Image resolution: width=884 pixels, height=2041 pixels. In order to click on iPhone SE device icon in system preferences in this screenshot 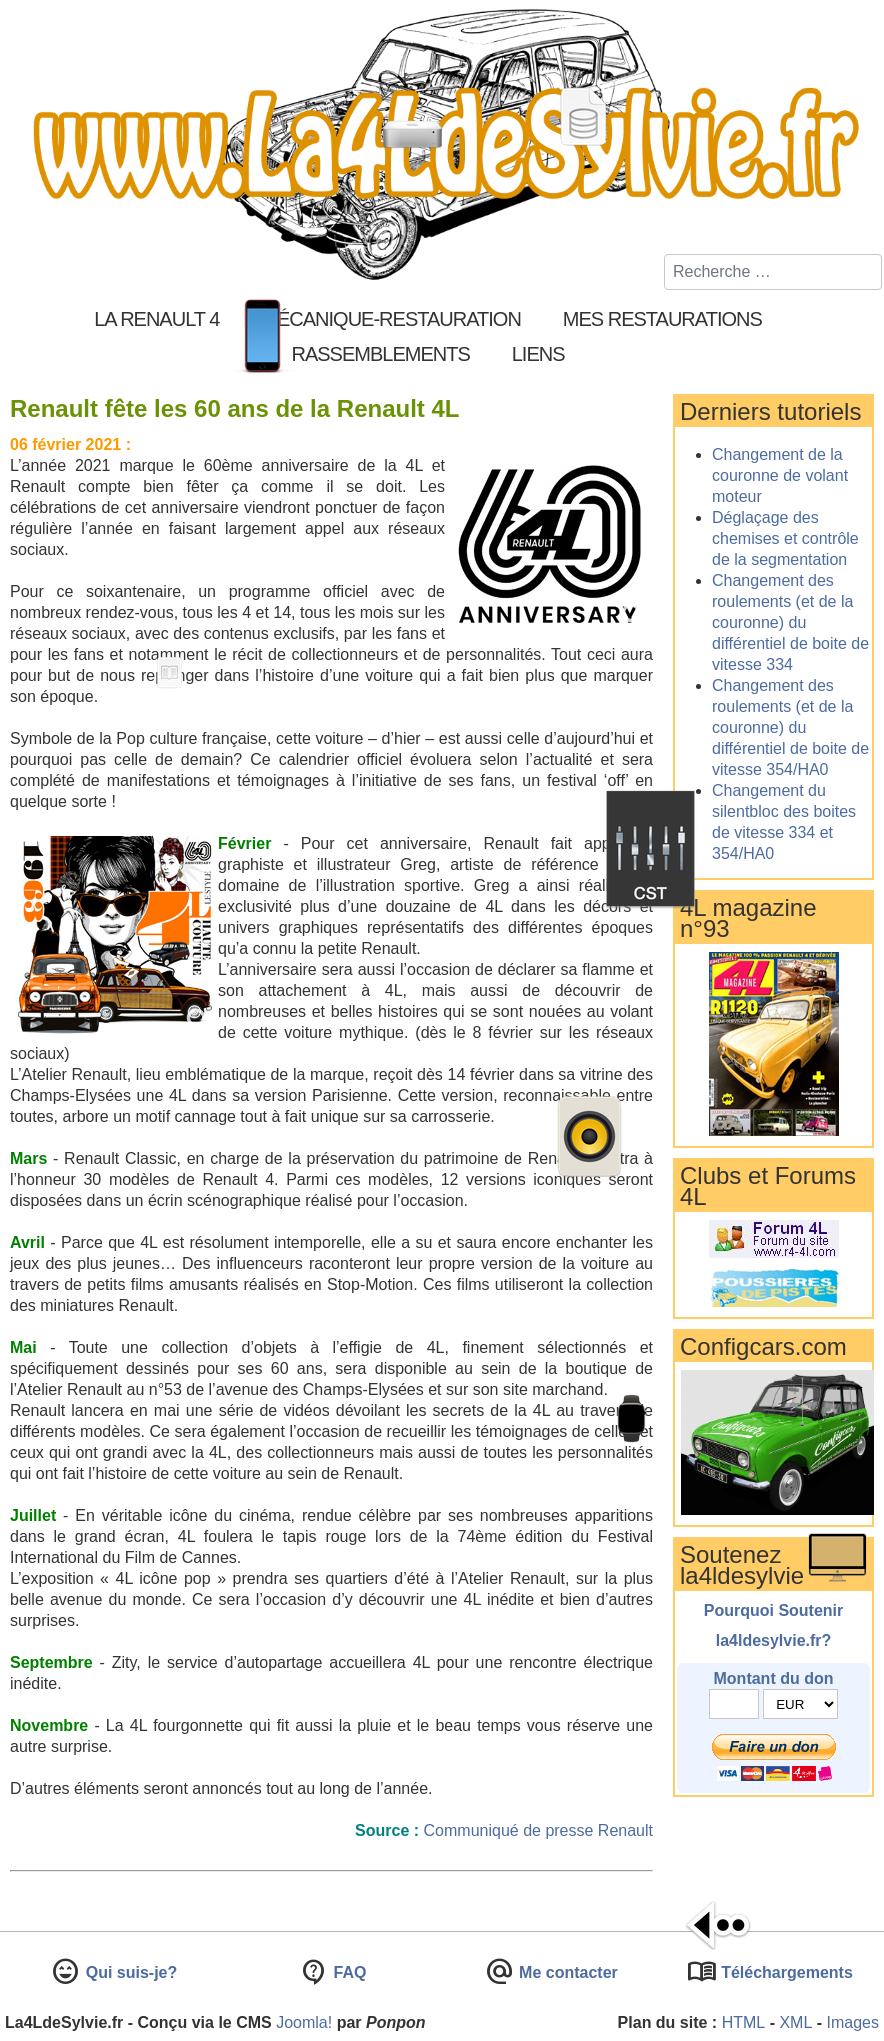, I will do `click(262, 336)`.